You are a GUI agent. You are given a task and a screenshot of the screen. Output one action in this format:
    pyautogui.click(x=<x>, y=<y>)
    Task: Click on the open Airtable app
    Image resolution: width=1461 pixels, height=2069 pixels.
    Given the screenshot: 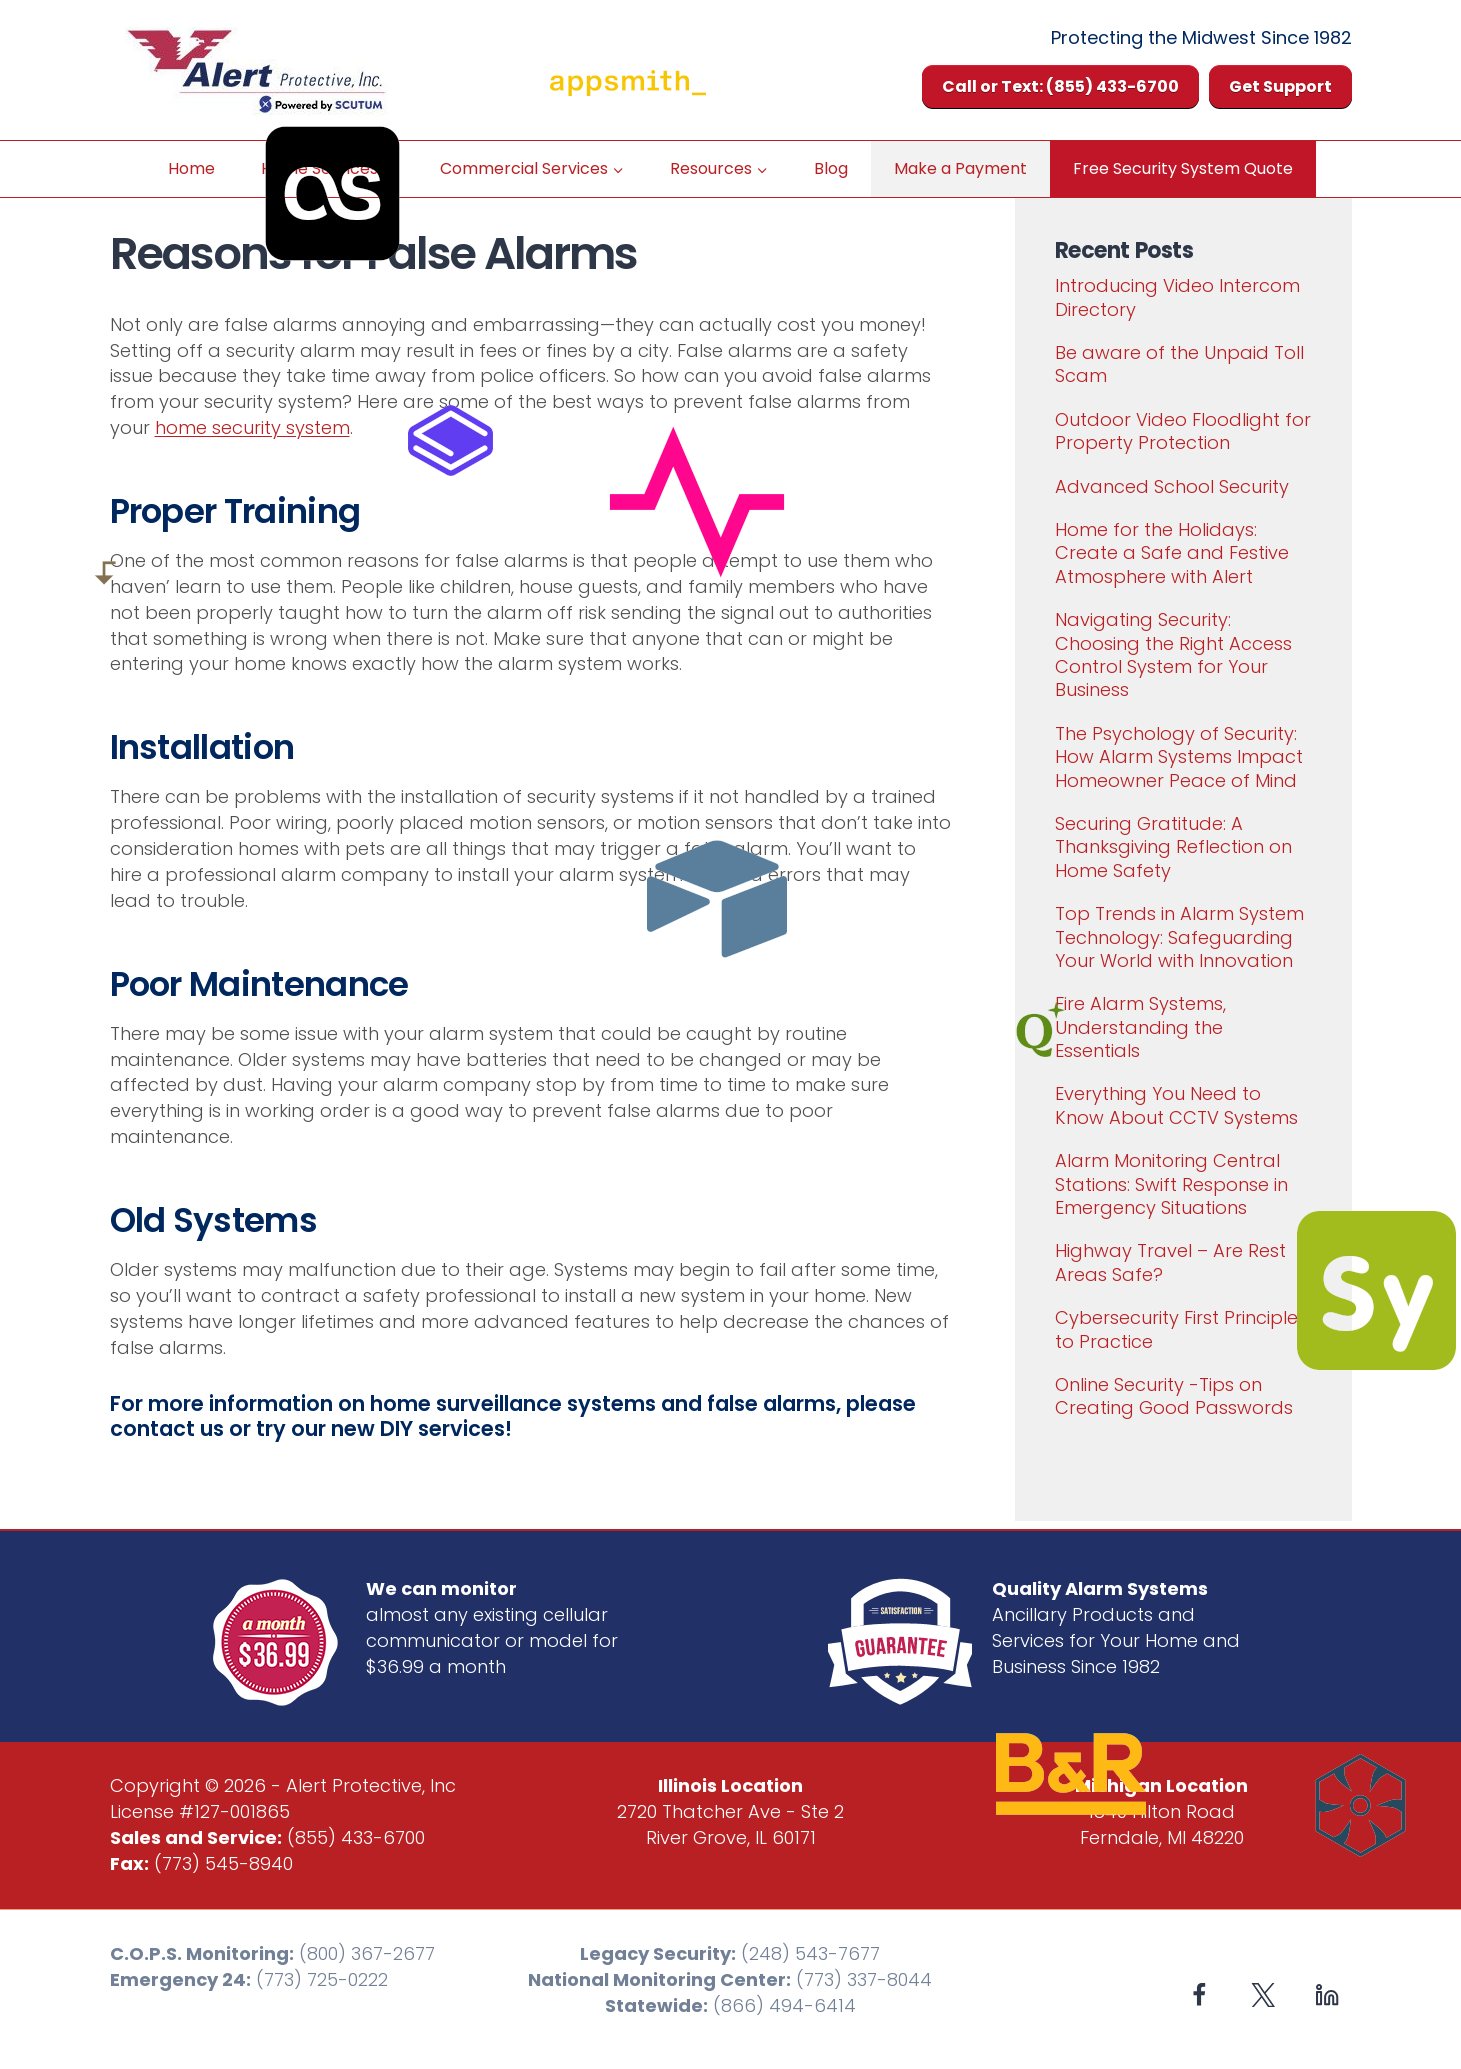 What is the action you would take?
    pyautogui.click(x=717, y=899)
    